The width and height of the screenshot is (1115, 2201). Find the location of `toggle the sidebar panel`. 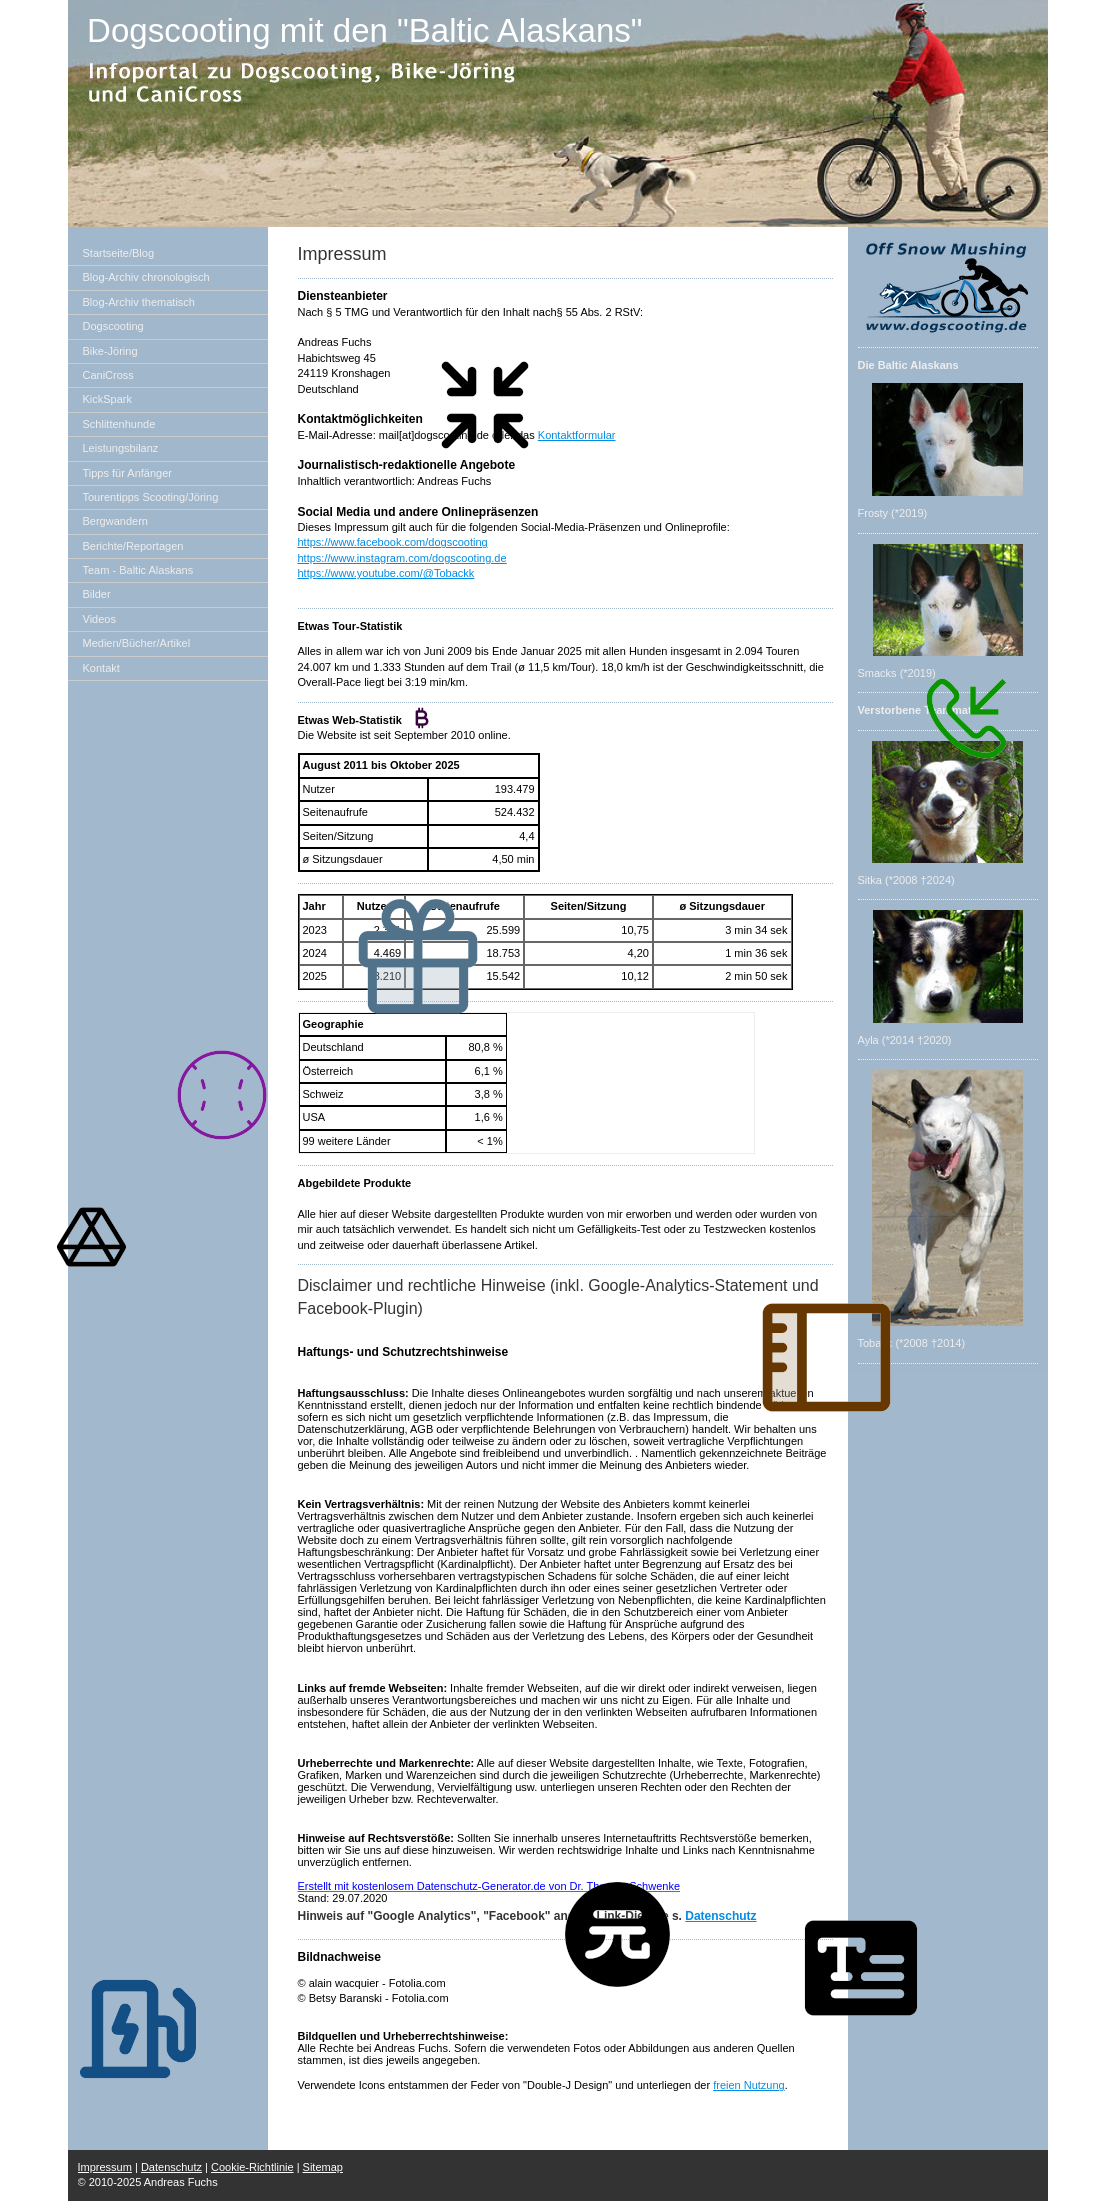

toggle the sidebar panel is located at coordinates (826, 1357).